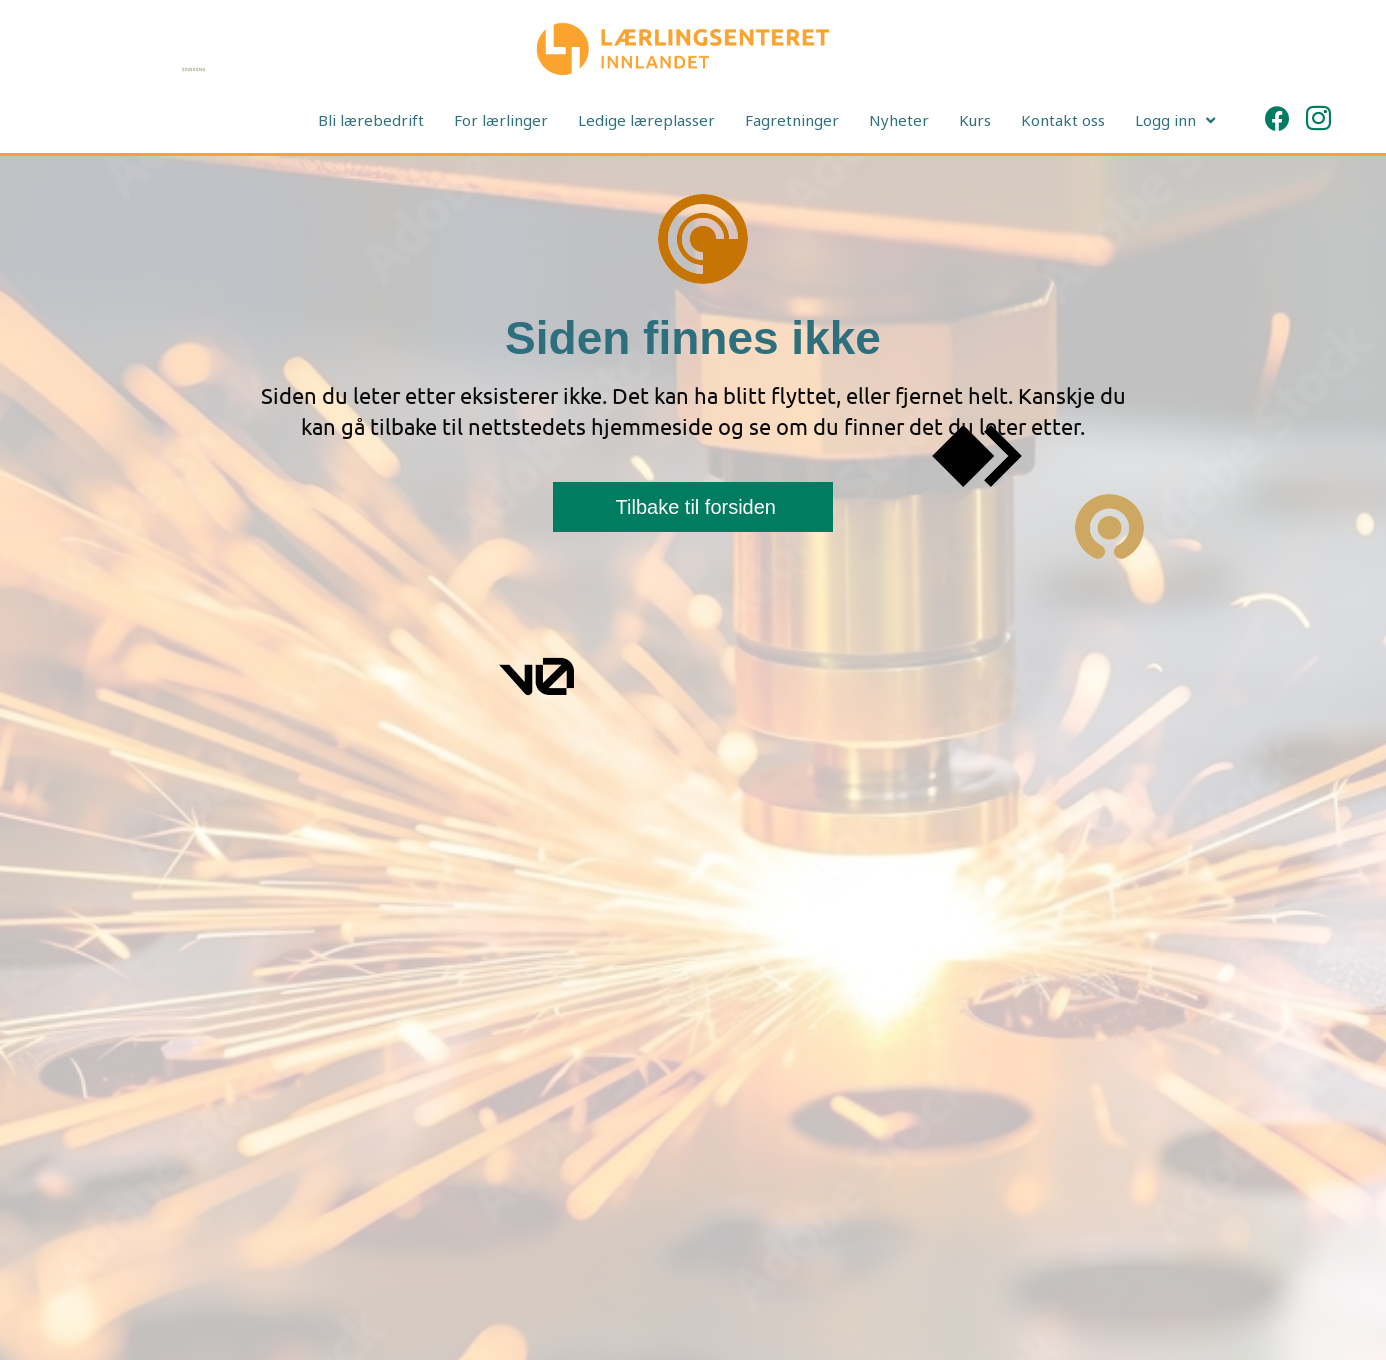 The height and width of the screenshot is (1360, 1386). What do you see at coordinates (703, 239) in the screenshot?
I see `open pocket casts app` at bounding box center [703, 239].